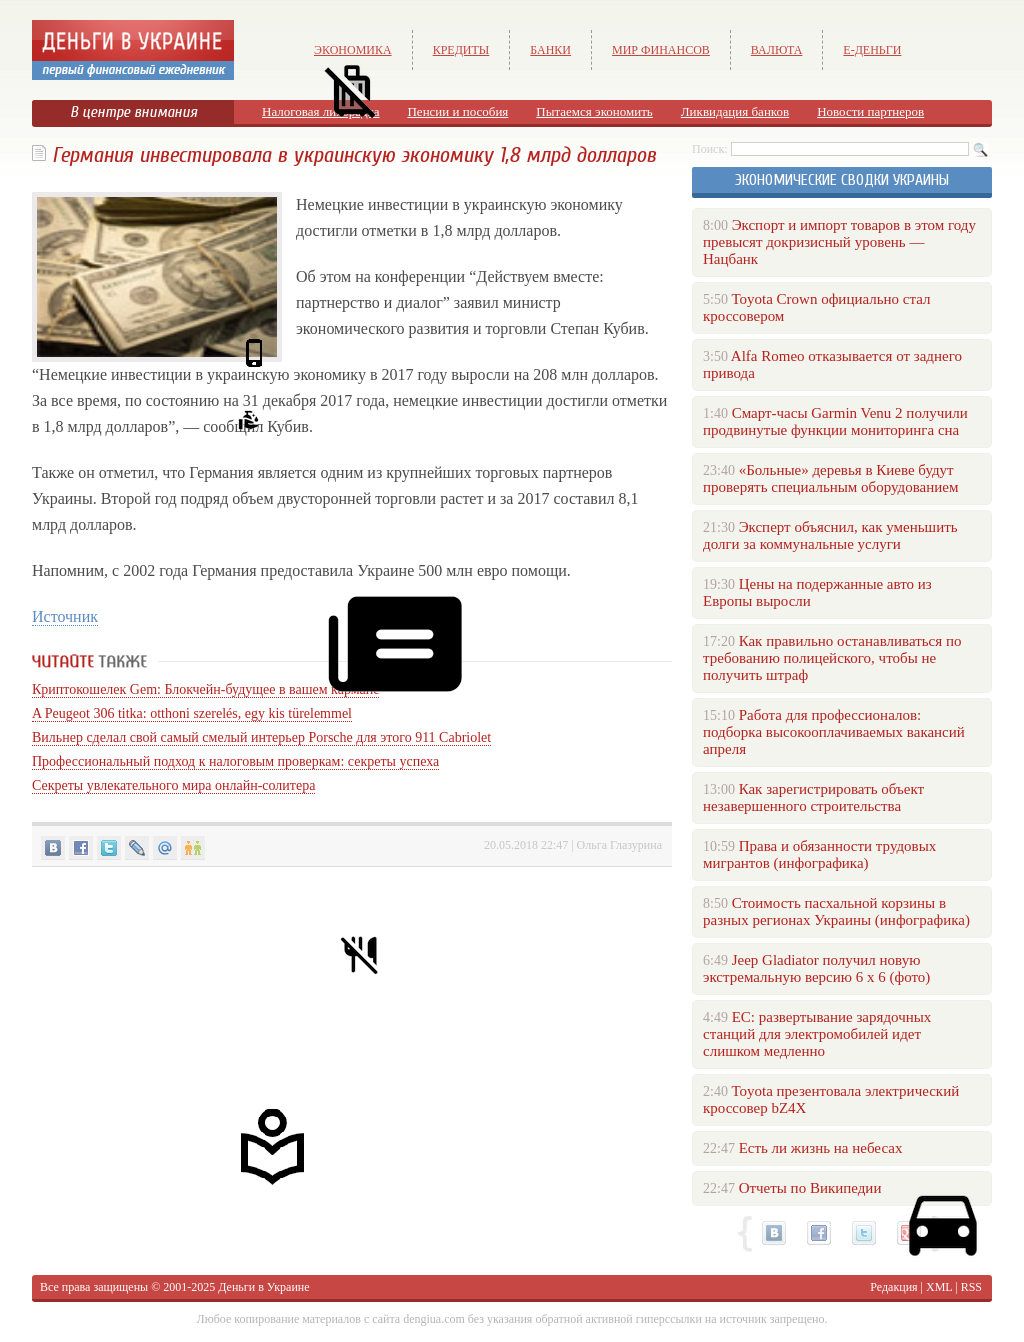 The height and width of the screenshot is (1342, 1024). I want to click on access local library services, so click(272, 1147).